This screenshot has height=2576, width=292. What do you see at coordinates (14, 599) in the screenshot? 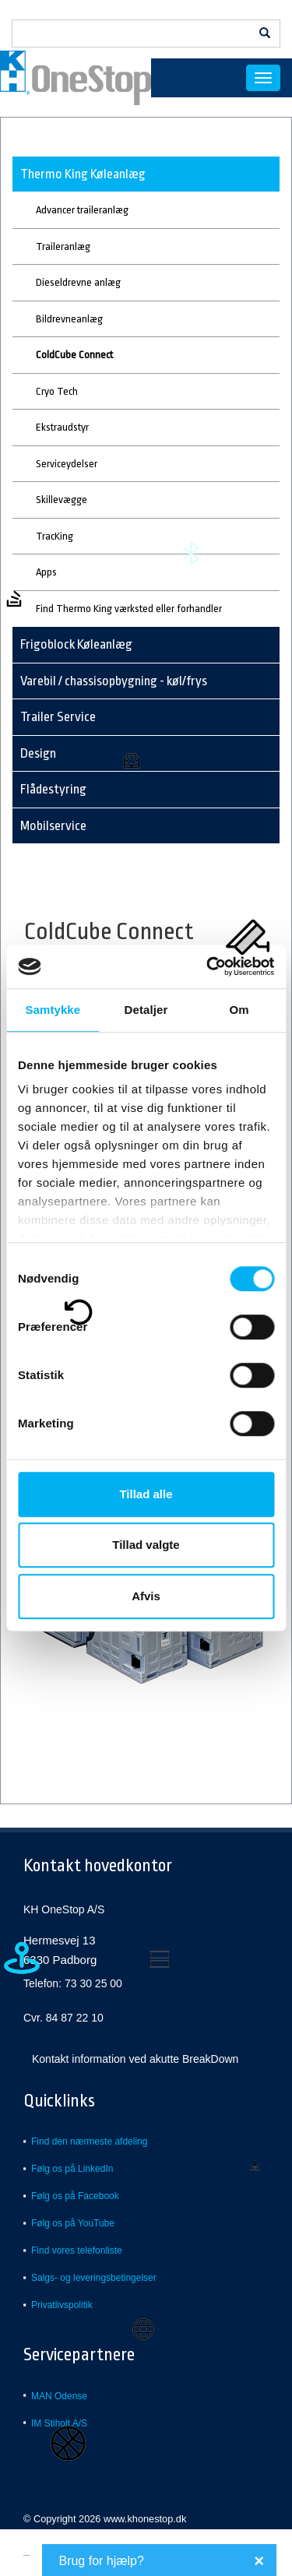
I see `visit stack overflow for developer help` at bounding box center [14, 599].